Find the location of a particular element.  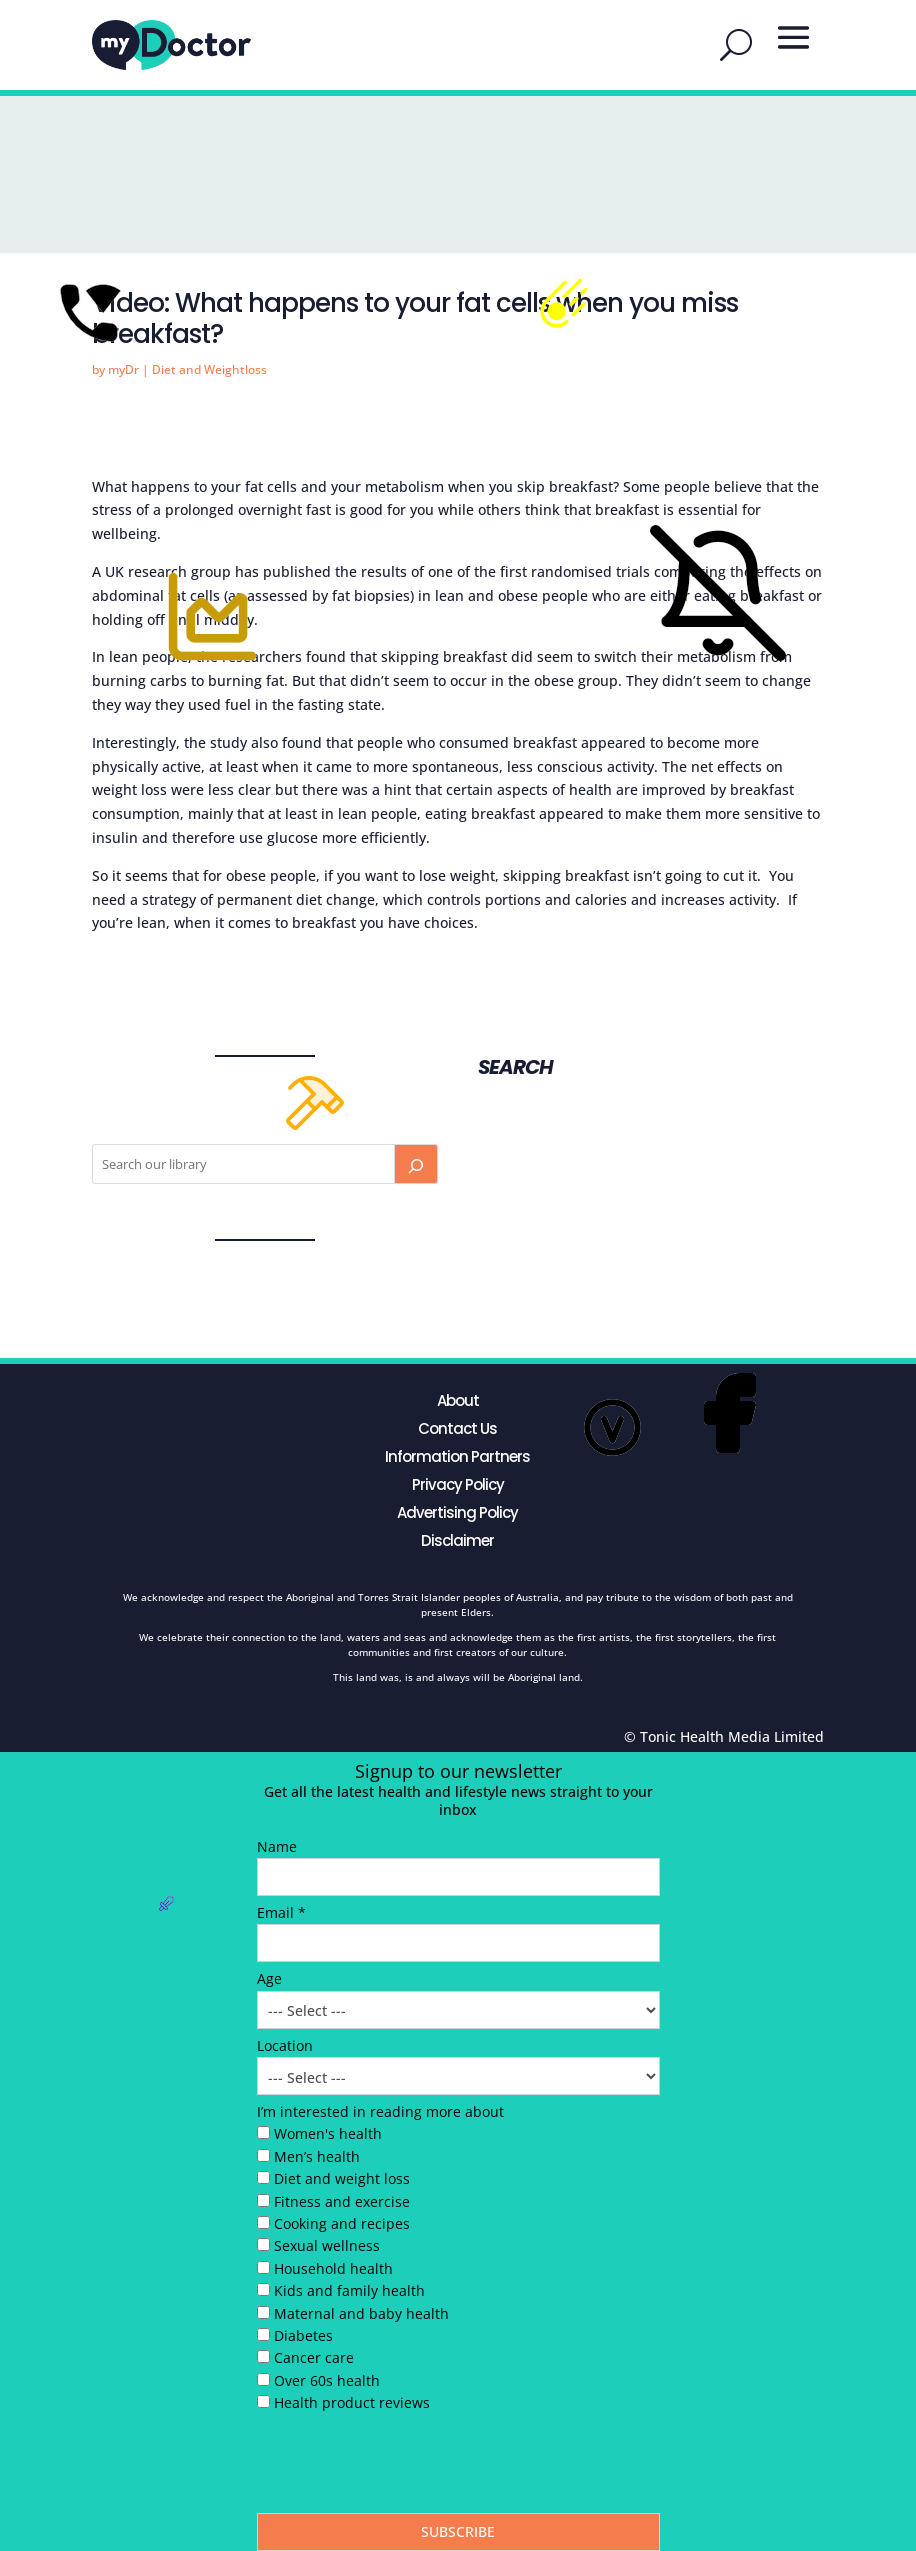

enable wifi calling feature is located at coordinates (89, 313).